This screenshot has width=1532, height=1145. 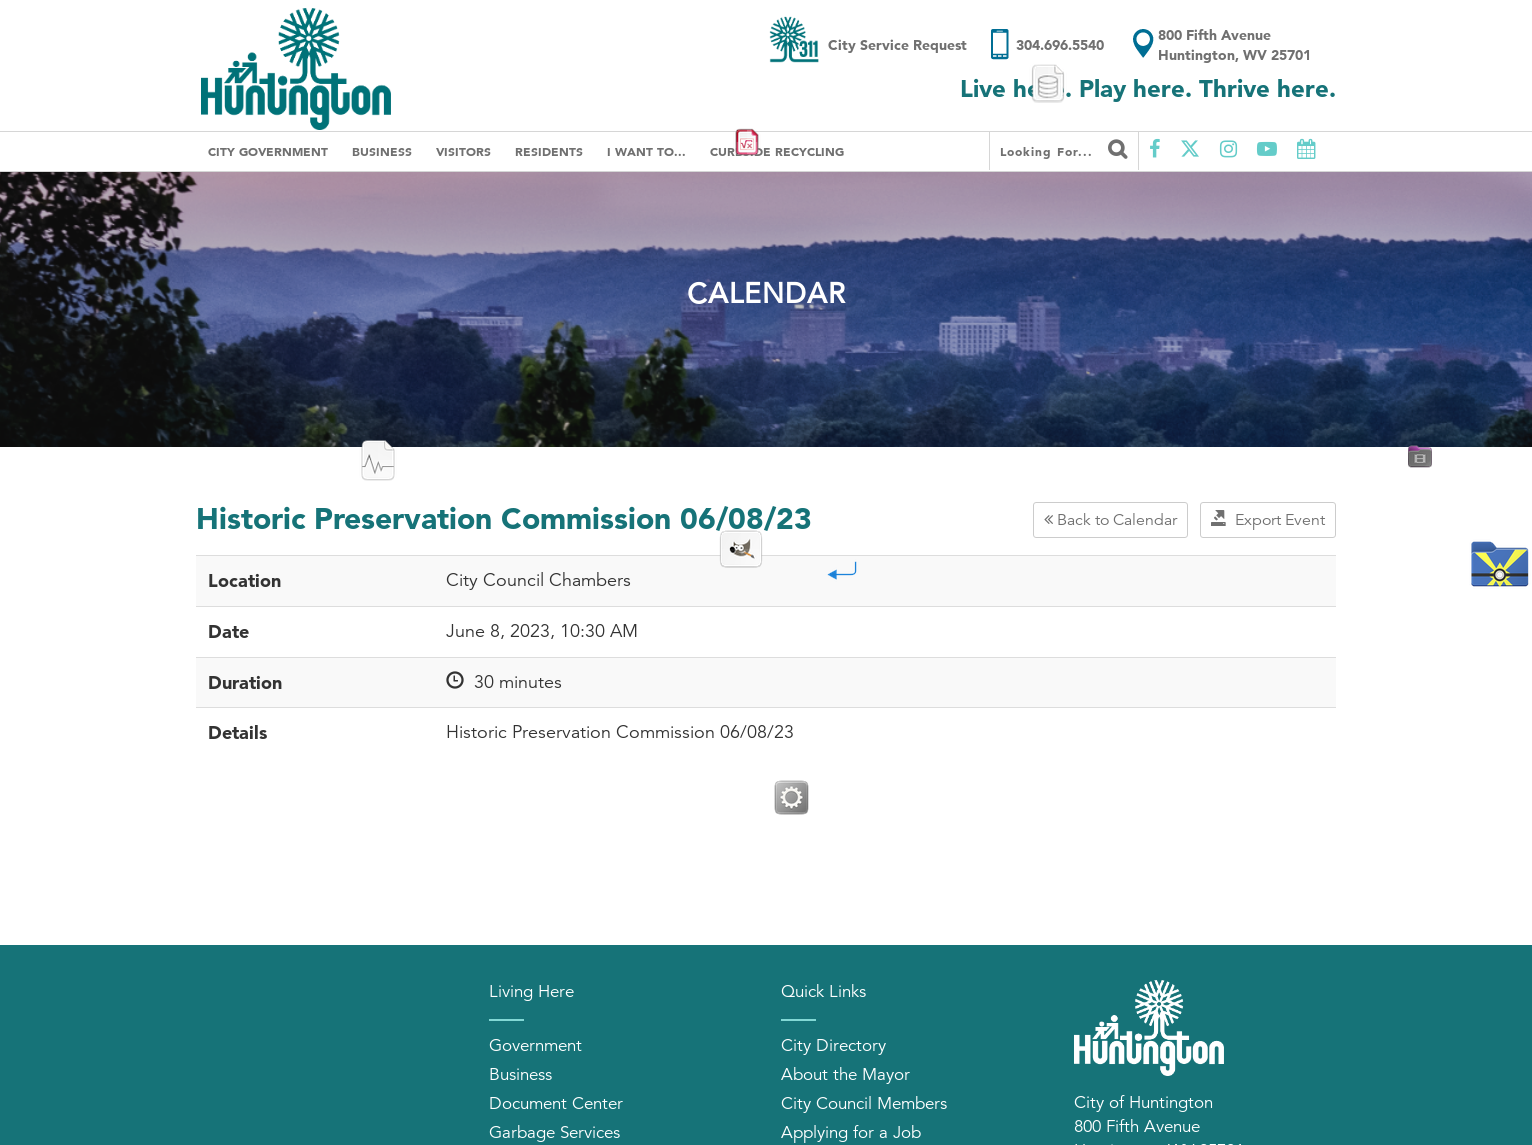 I want to click on view system log file, so click(x=378, y=460).